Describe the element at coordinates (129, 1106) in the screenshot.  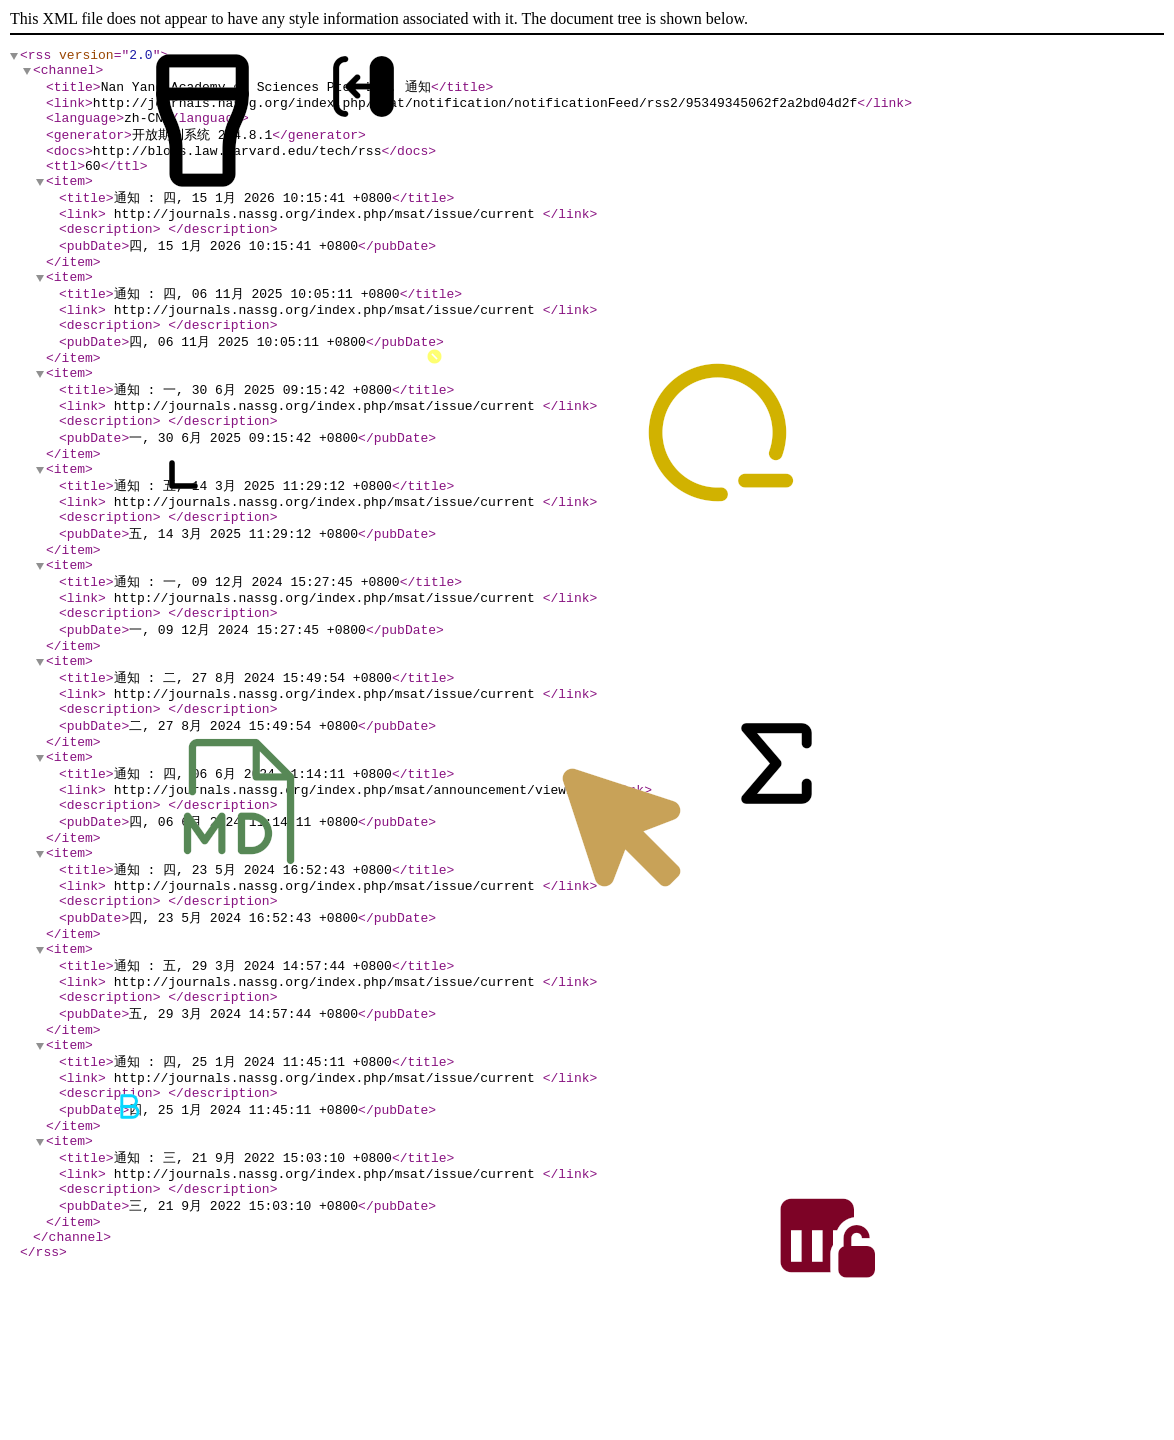
I see `apply bold formatting to selected text` at that location.